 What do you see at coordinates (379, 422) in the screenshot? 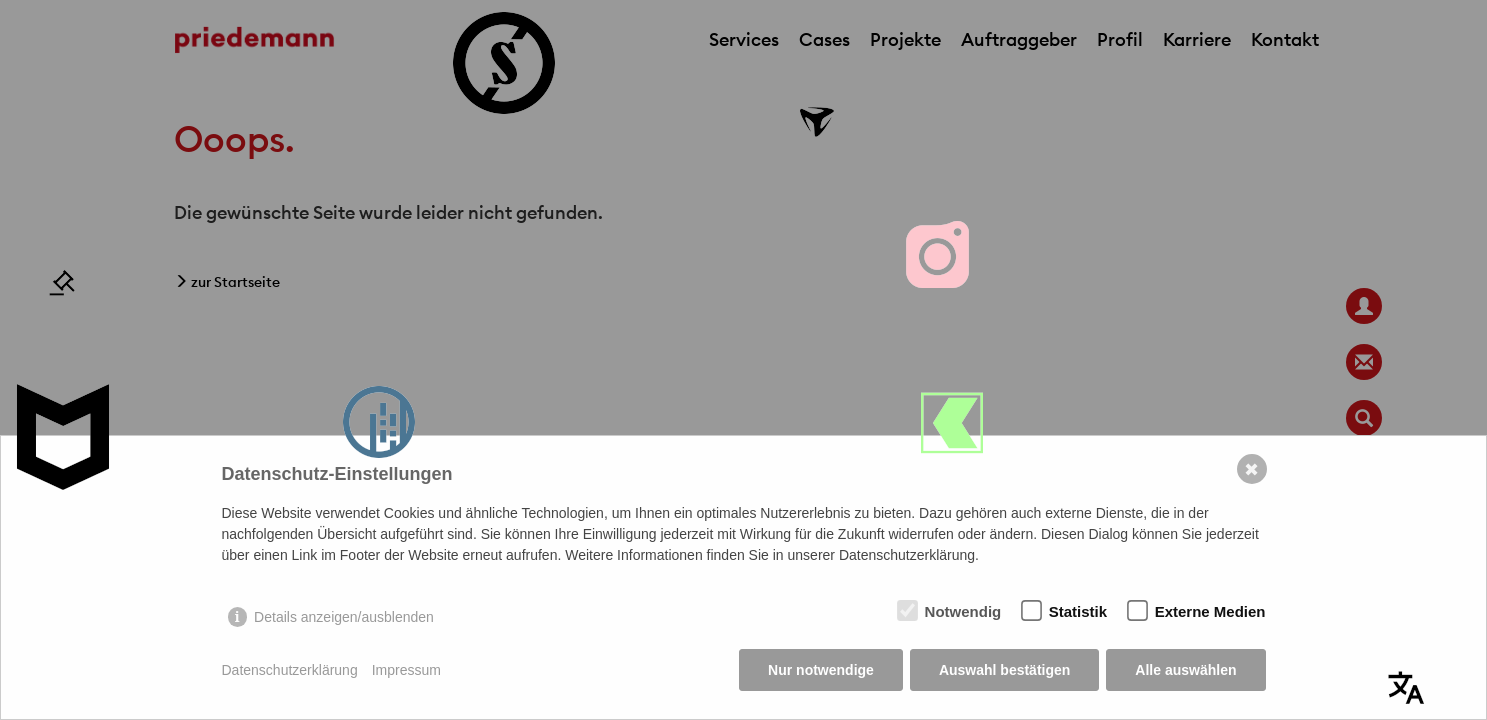
I see `GeoPandas library logo` at bounding box center [379, 422].